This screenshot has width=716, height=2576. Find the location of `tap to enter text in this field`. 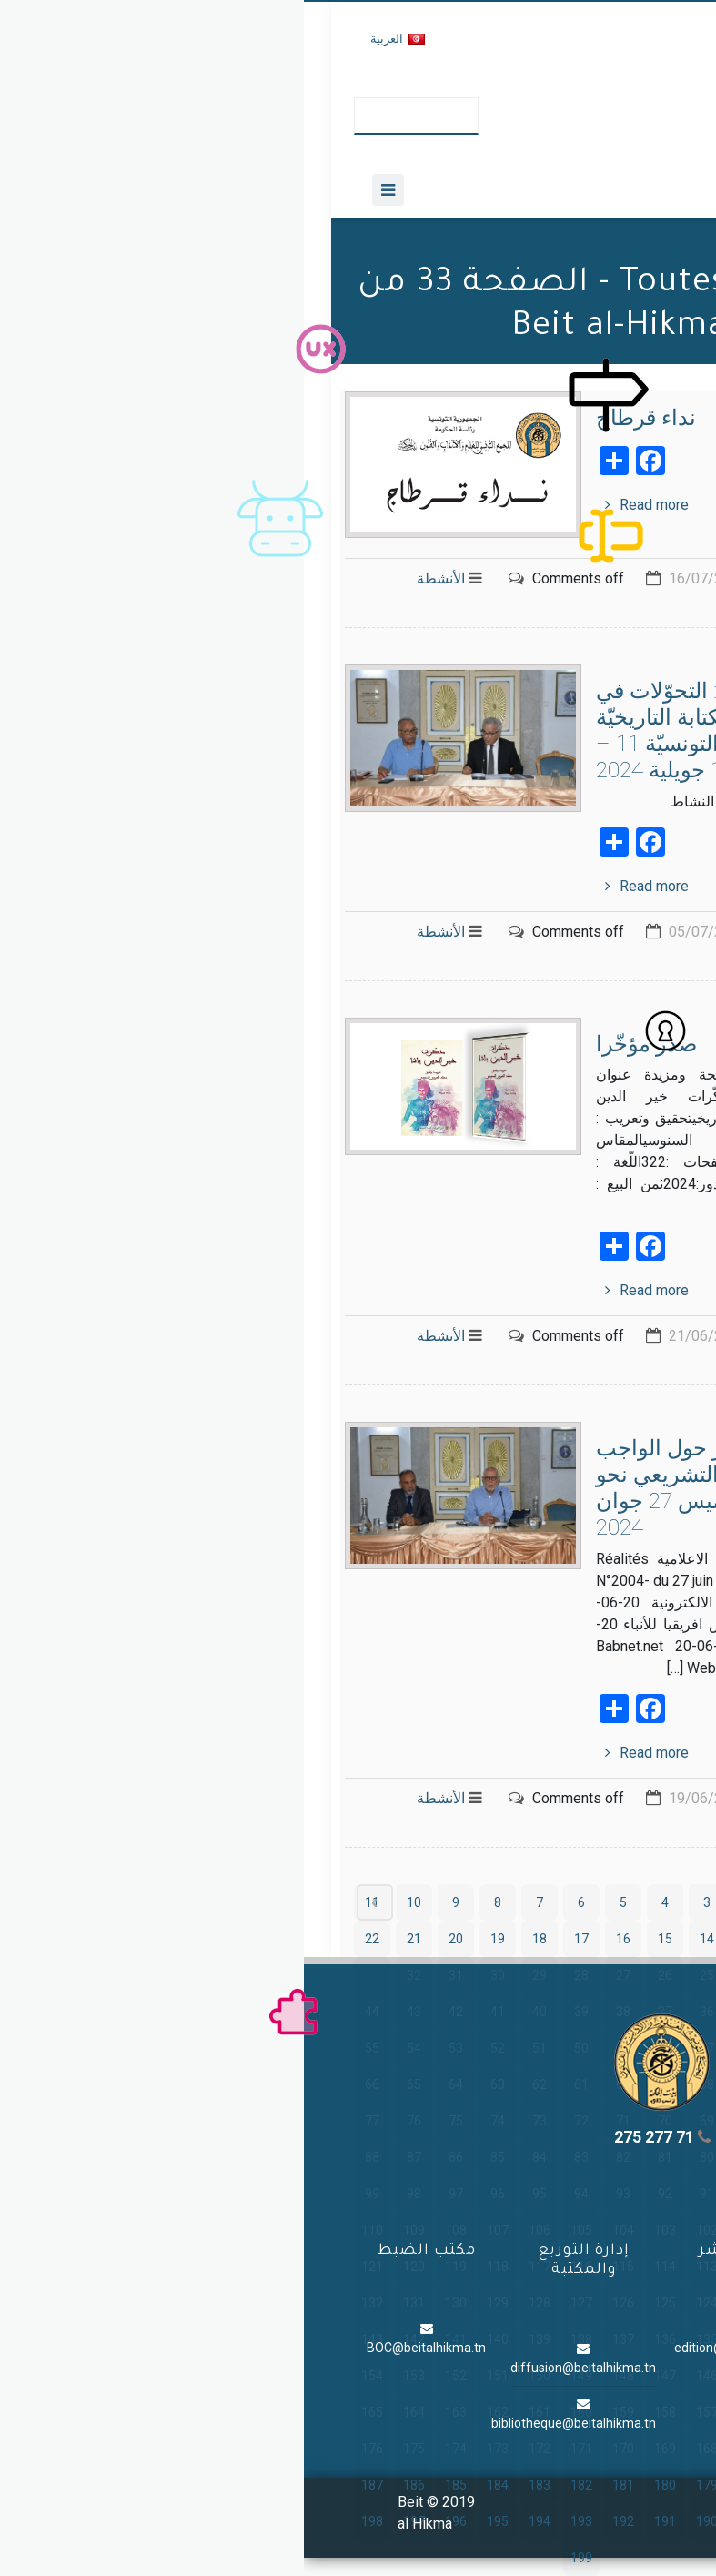

tap to enter text in this field is located at coordinates (610, 535).